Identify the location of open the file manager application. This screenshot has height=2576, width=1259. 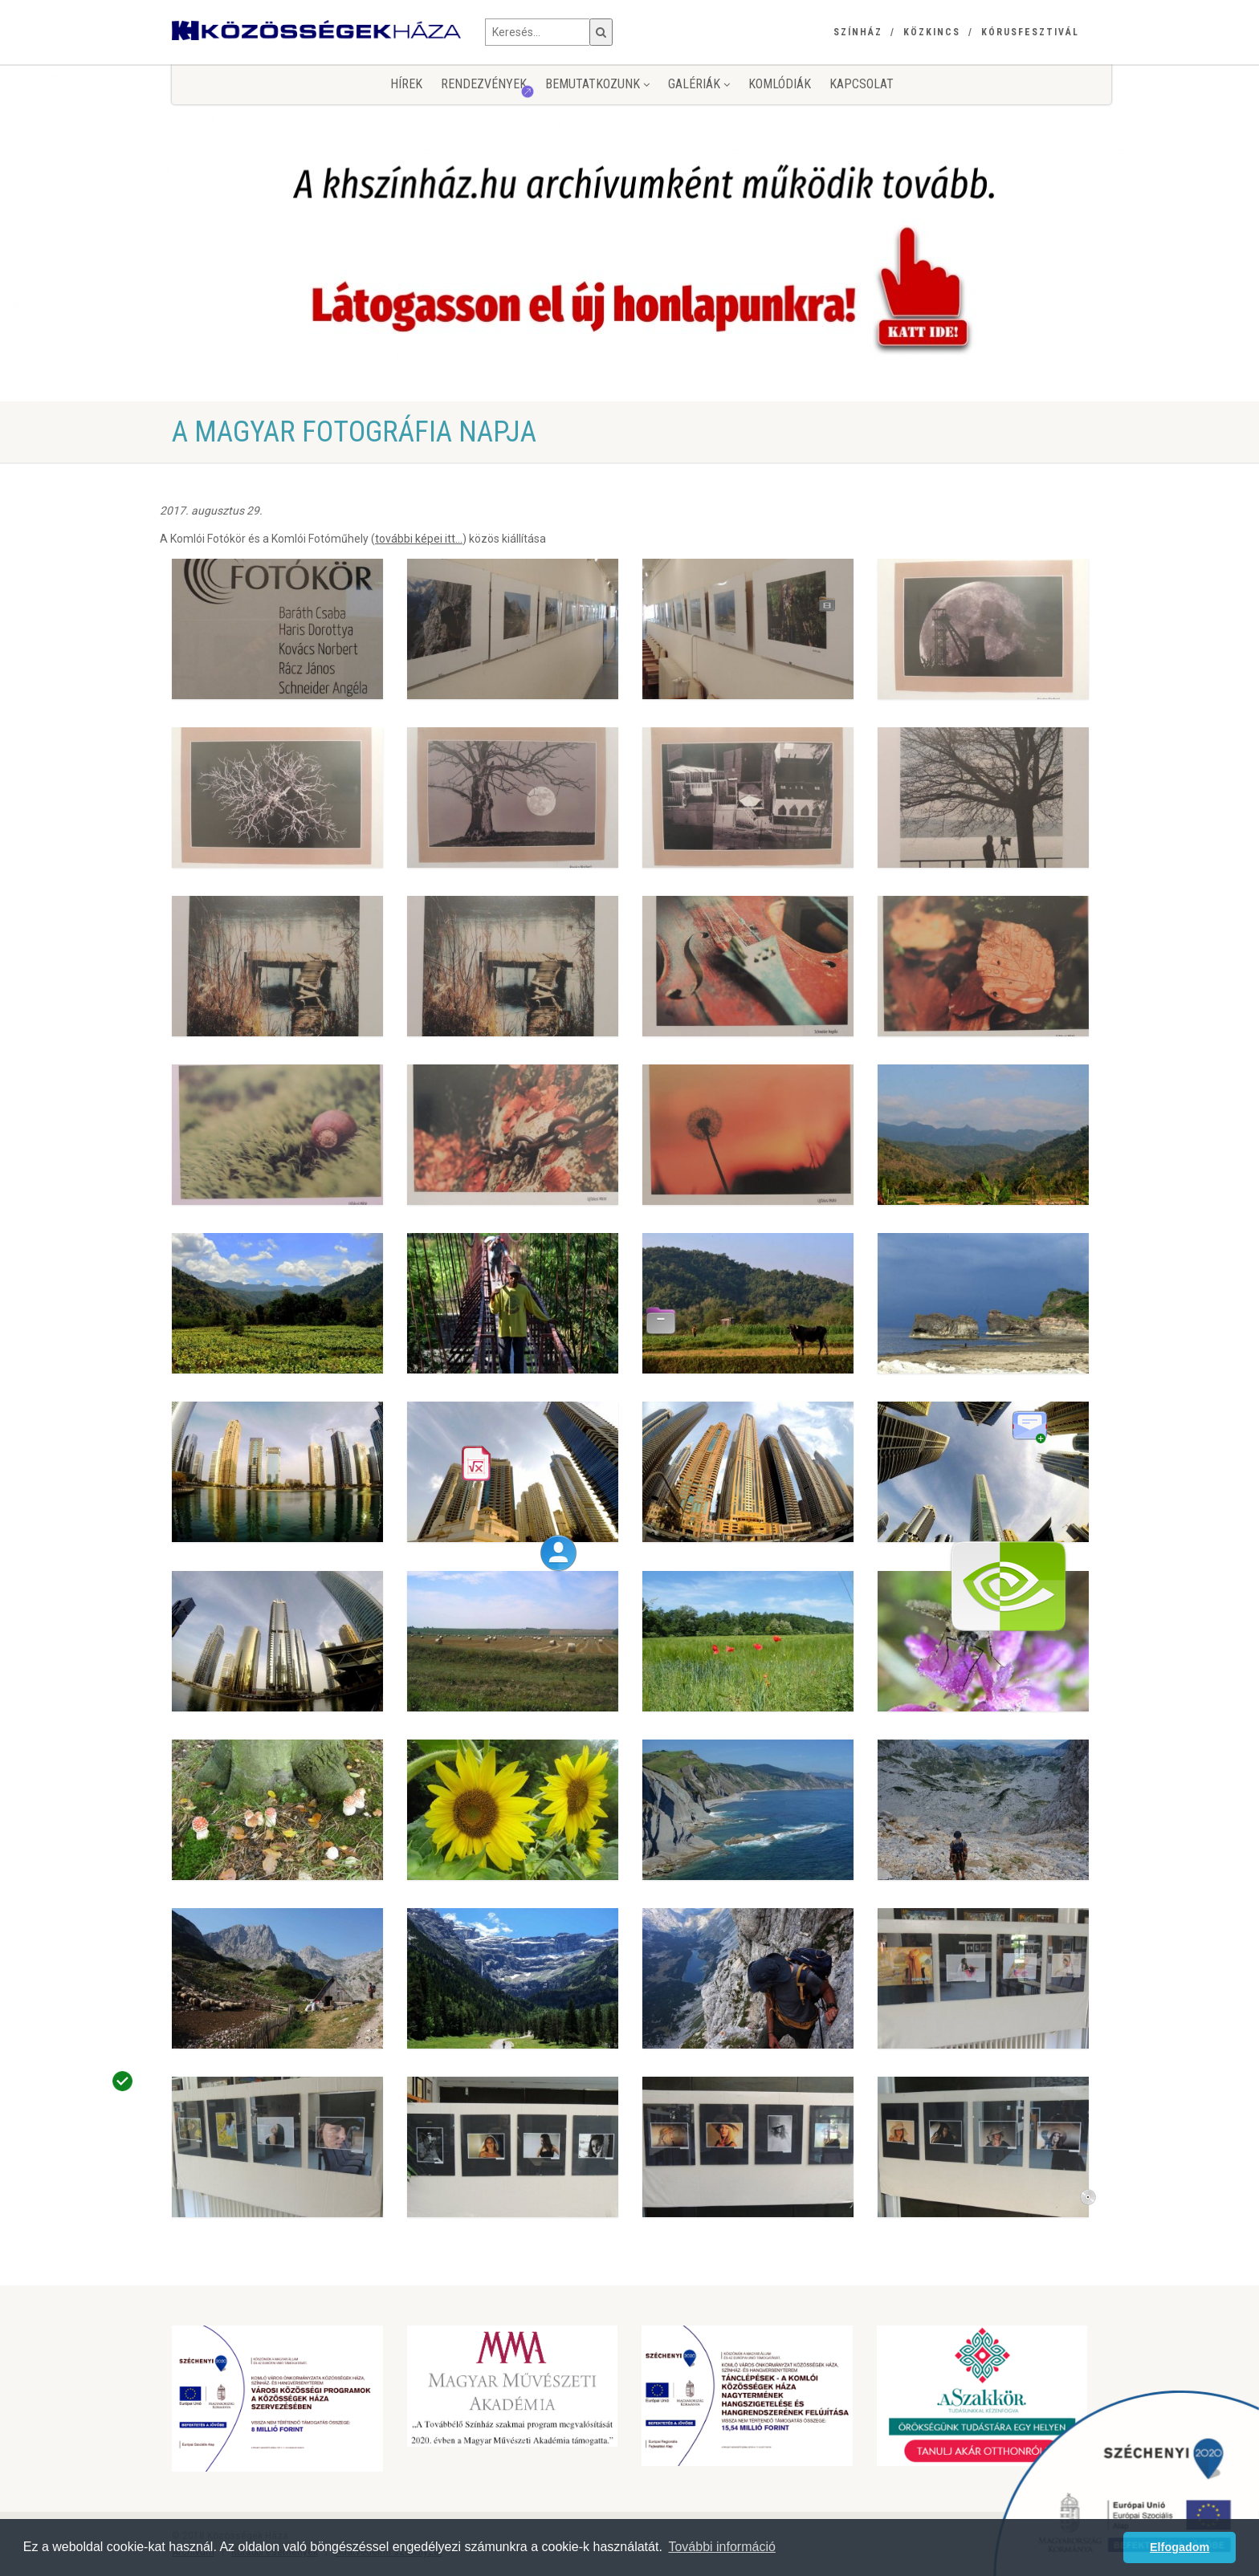
(661, 1321).